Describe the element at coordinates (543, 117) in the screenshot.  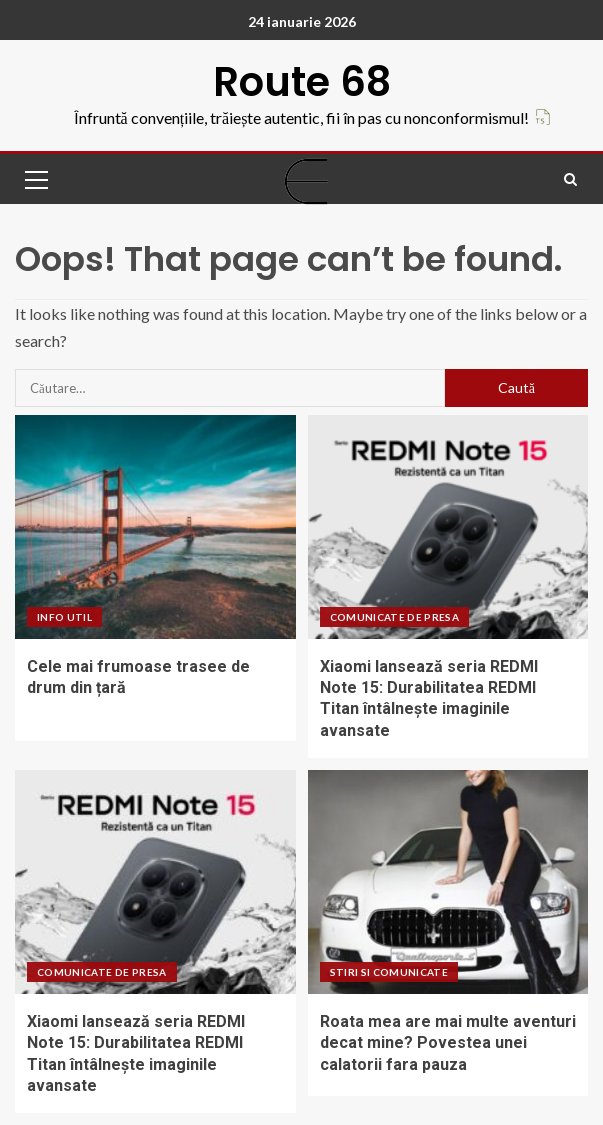
I see `open a TypeScript file` at that location.